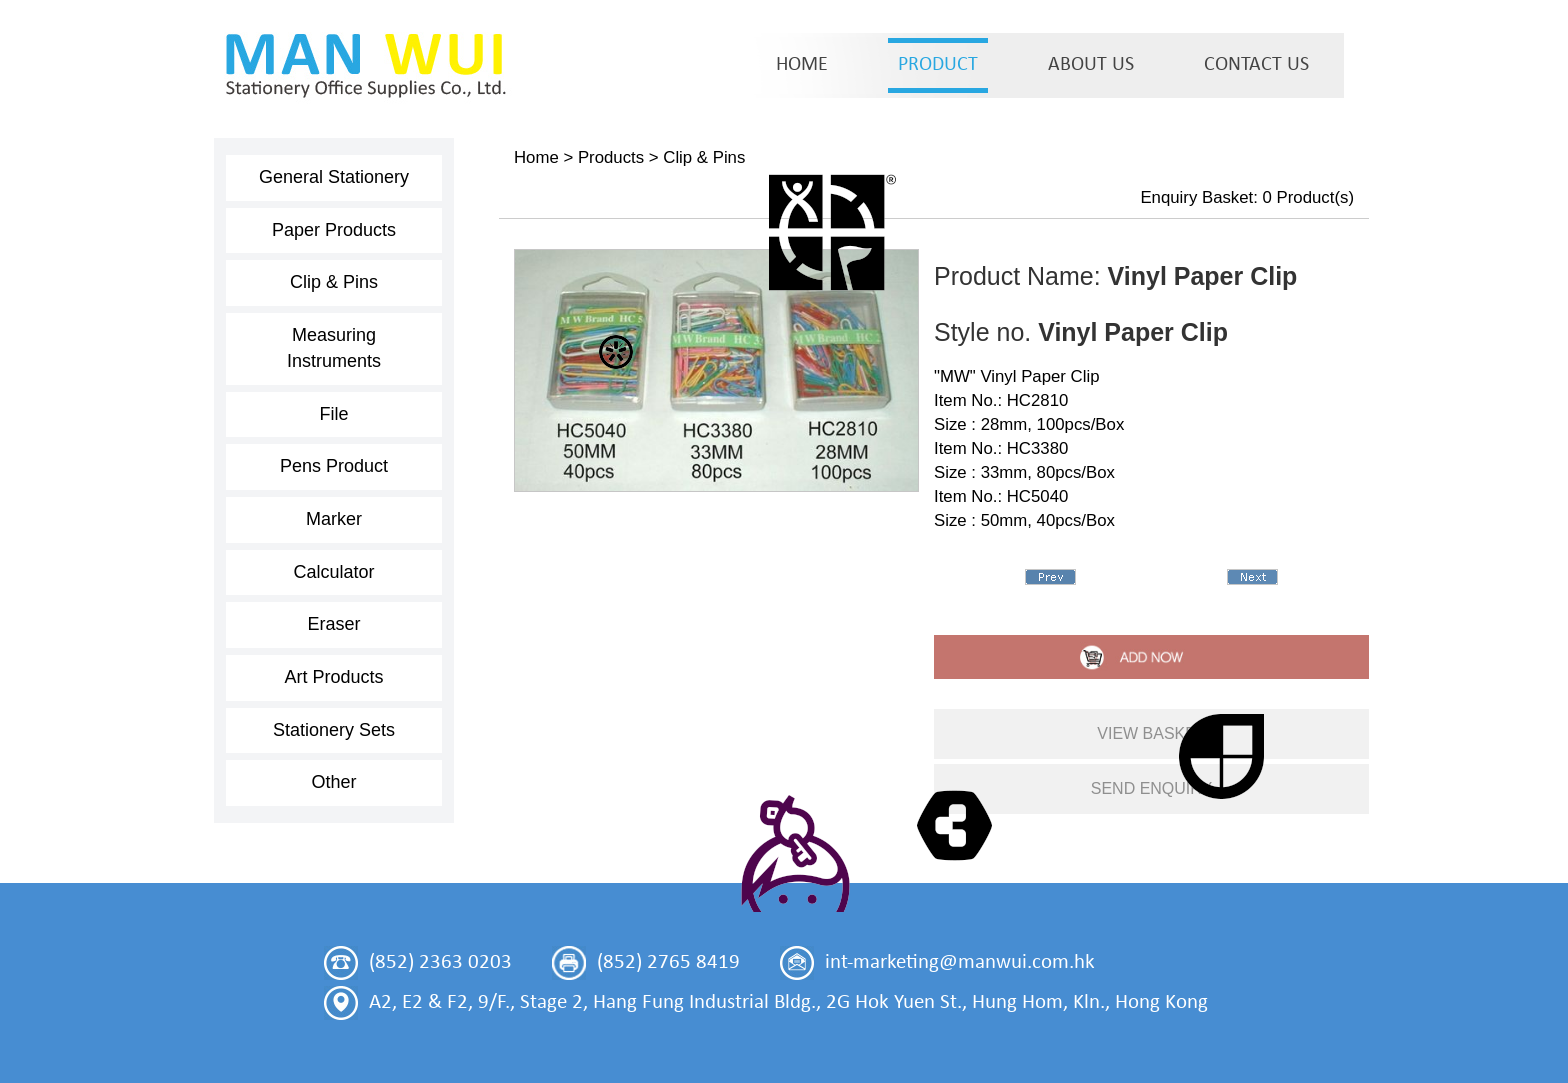 The image size is (1568, 1083). Describe the element at coordinates (954, 825) in the screenshot. I see `cloudron platform logo` at that location.